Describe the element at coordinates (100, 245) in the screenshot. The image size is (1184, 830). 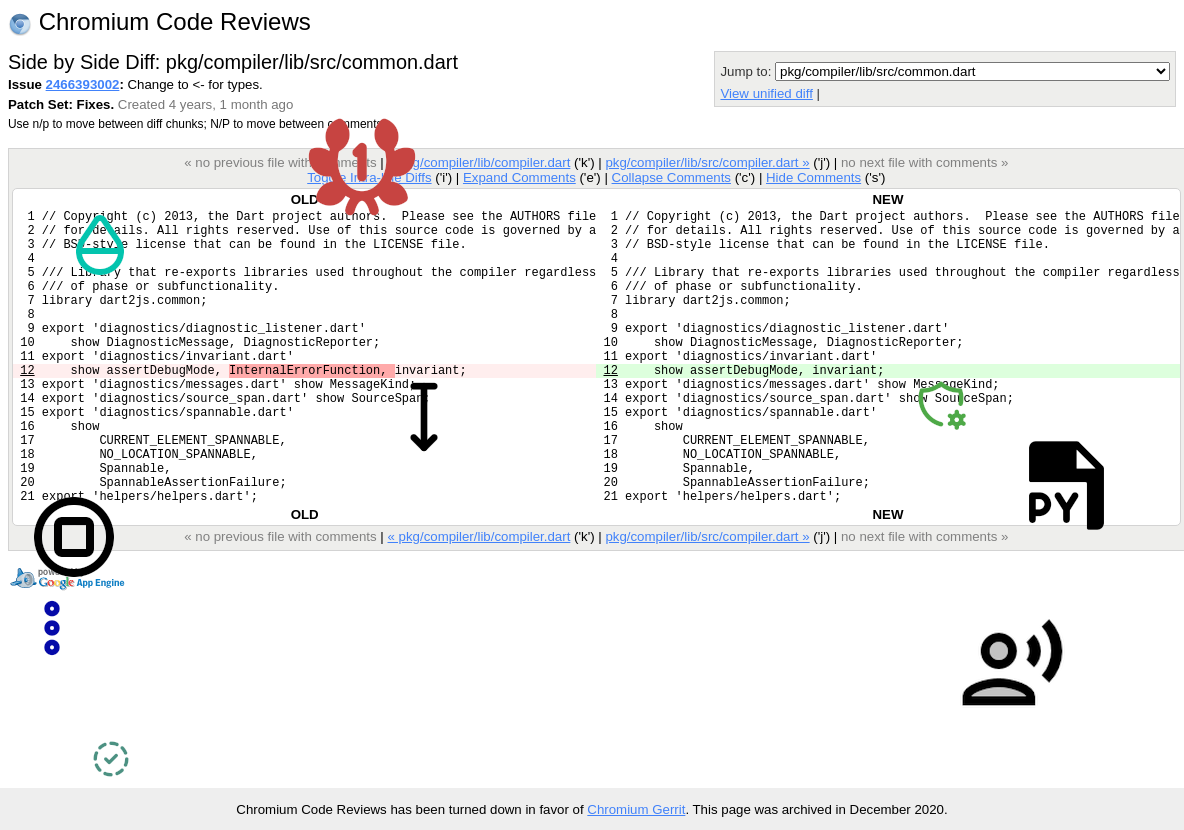
I see `indicates partial fill or half capacity` at that location.